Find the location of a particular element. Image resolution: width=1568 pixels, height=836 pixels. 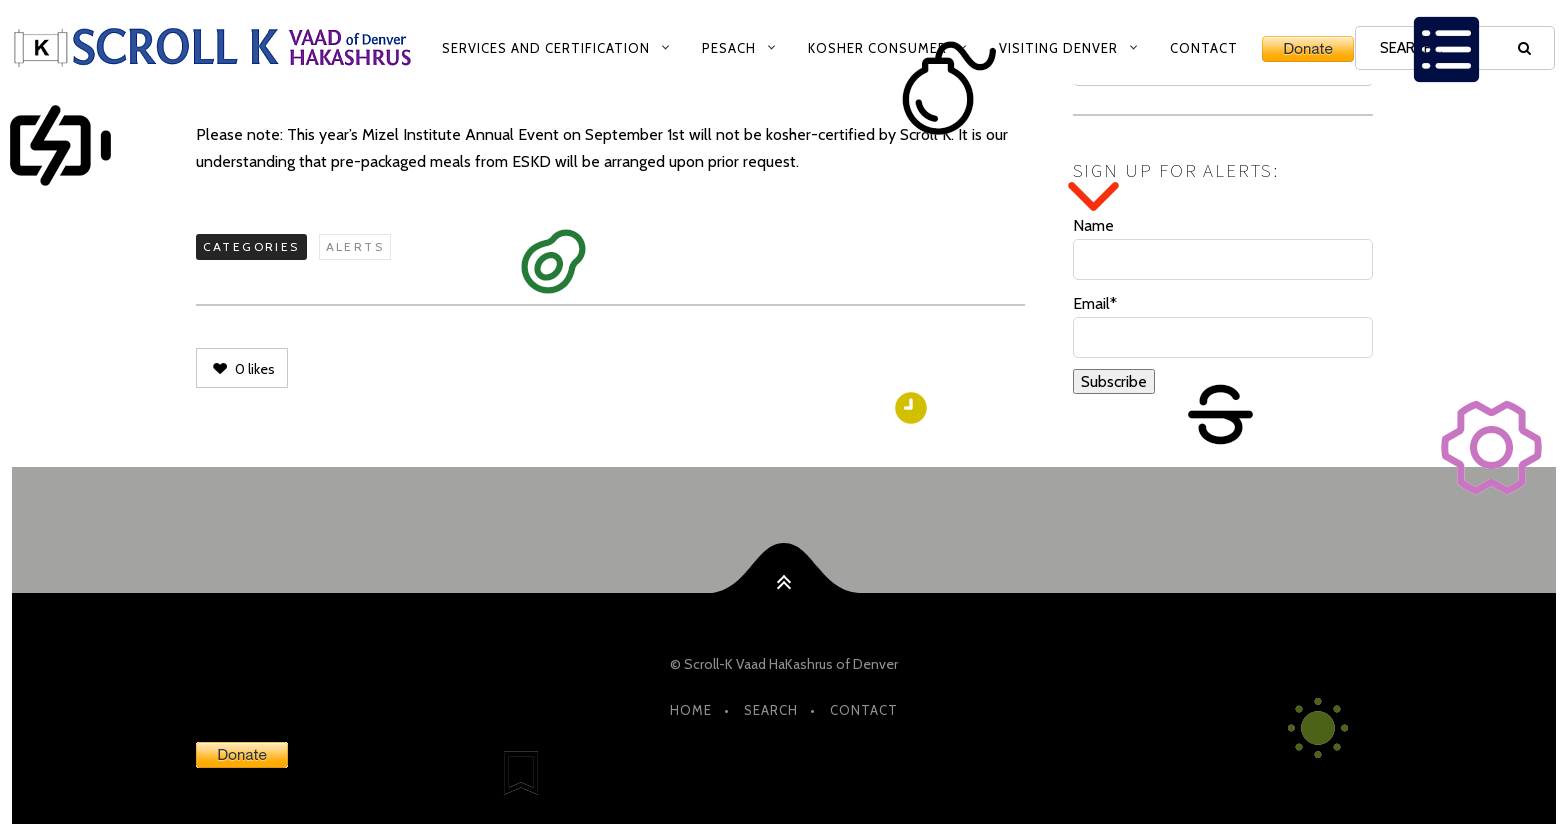

expand a dropdown menu or section is located at coordinates (1093, 196).